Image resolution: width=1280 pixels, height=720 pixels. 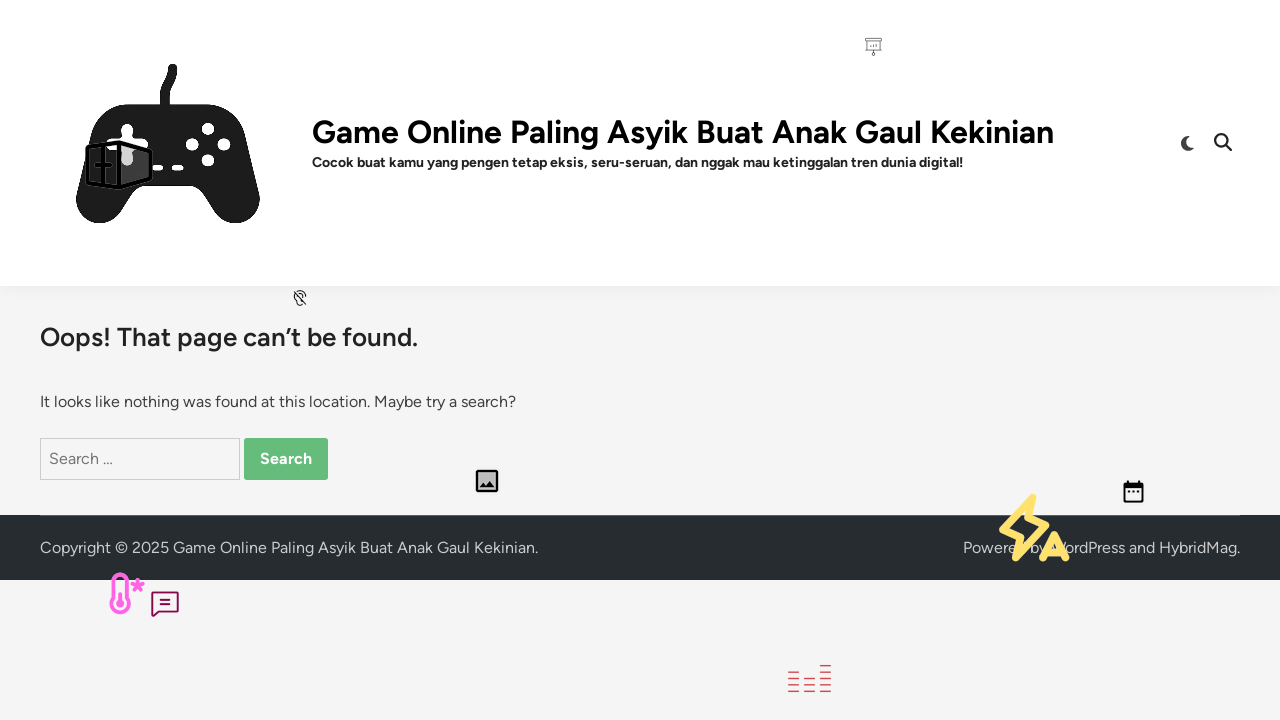 I want to click on auto-enhance or quick optimize content, so click(x=1033, y=530).